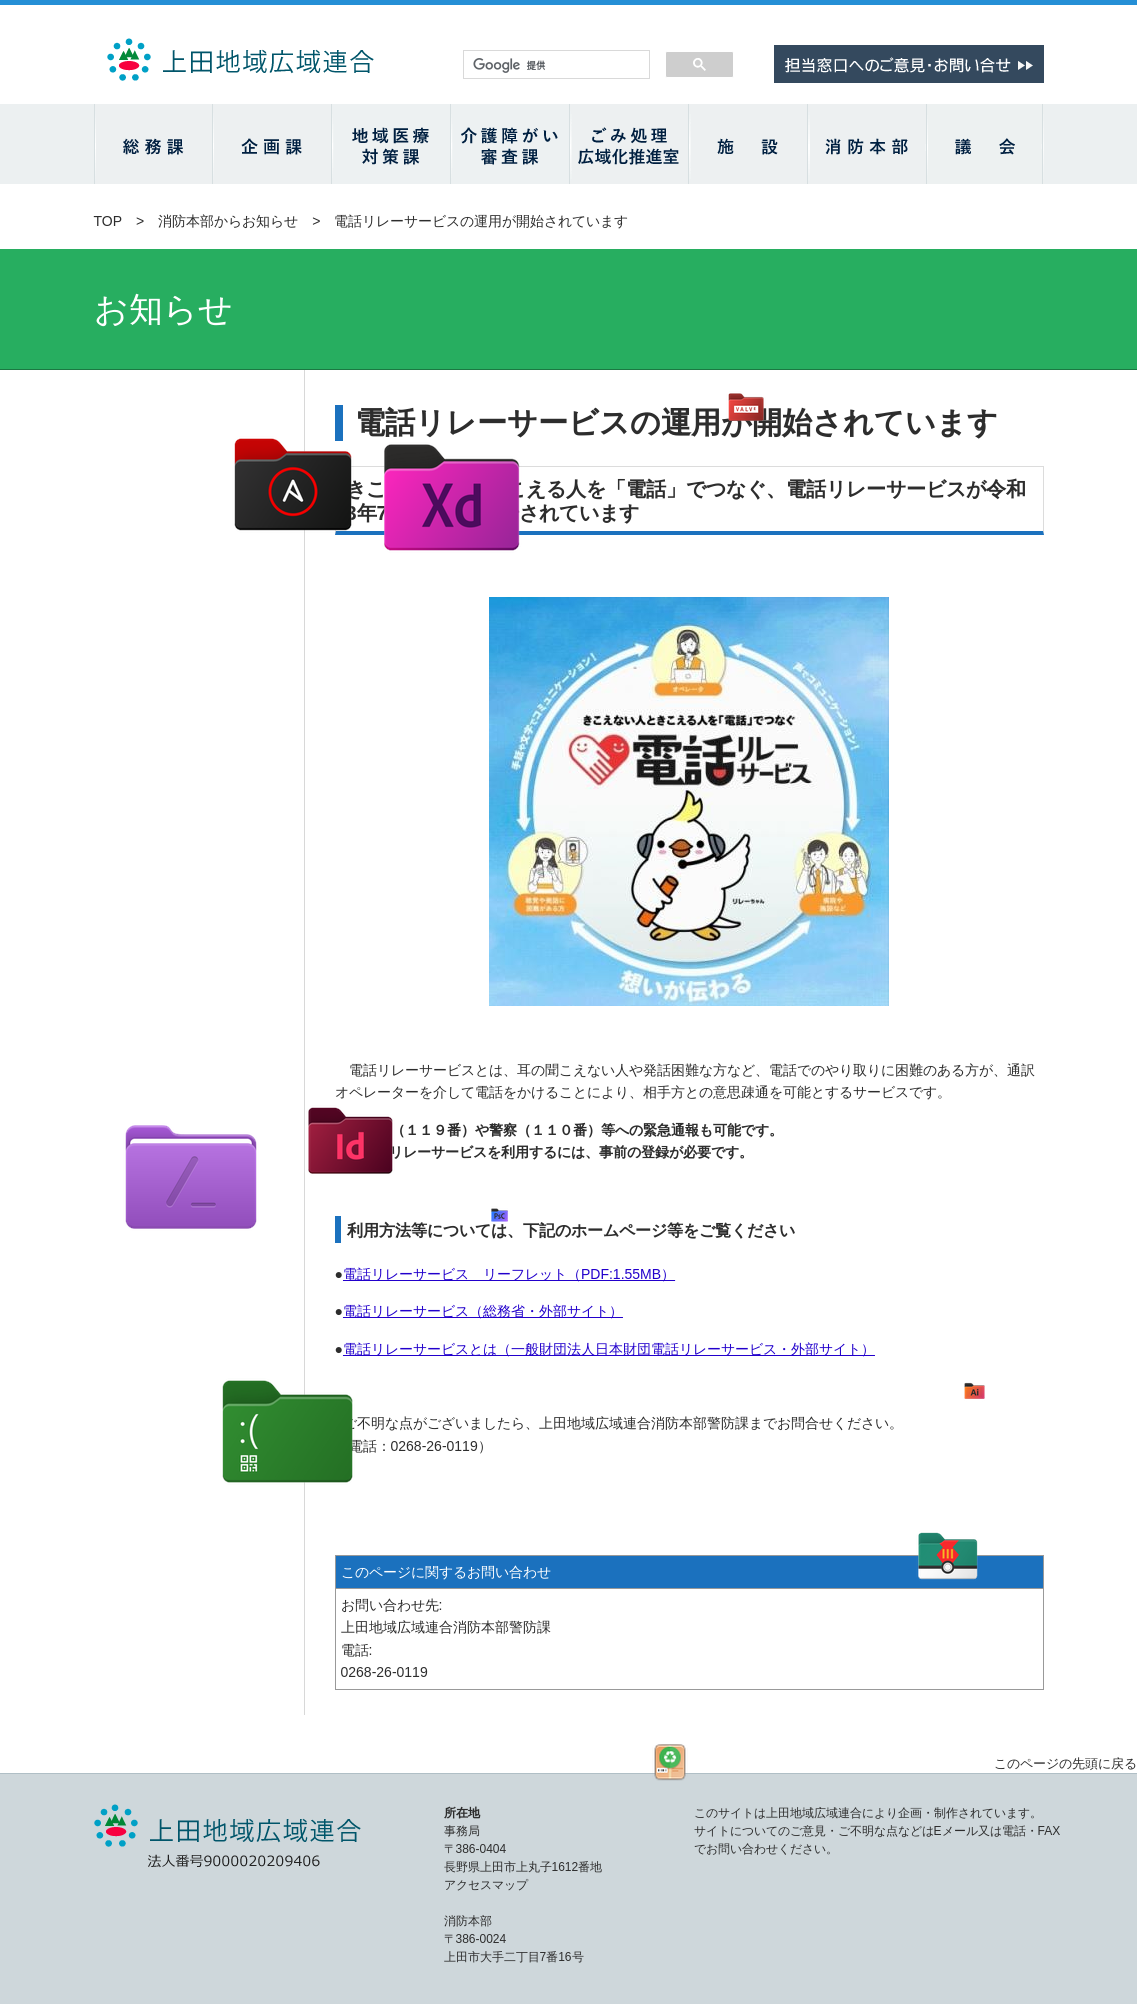 This screenshot has height=2004, width=1137. I want to click on access the root directory, so click(191, 1177).